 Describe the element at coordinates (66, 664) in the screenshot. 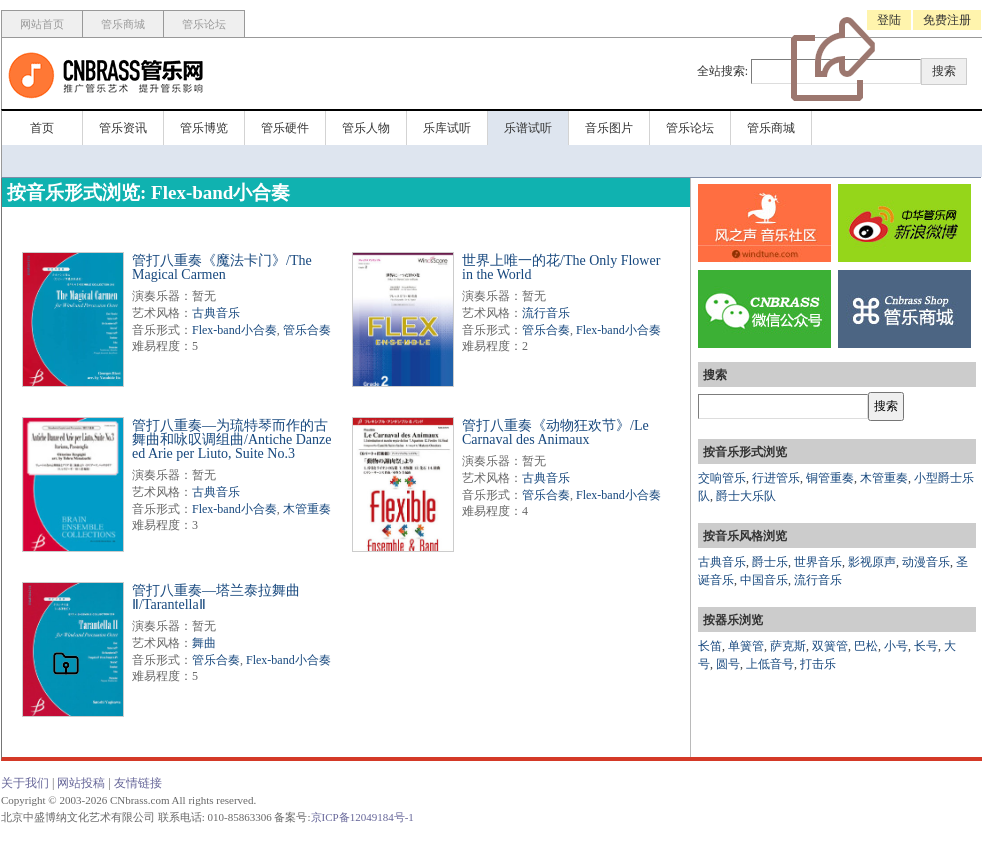

I see `navigate to root directory` at that location.